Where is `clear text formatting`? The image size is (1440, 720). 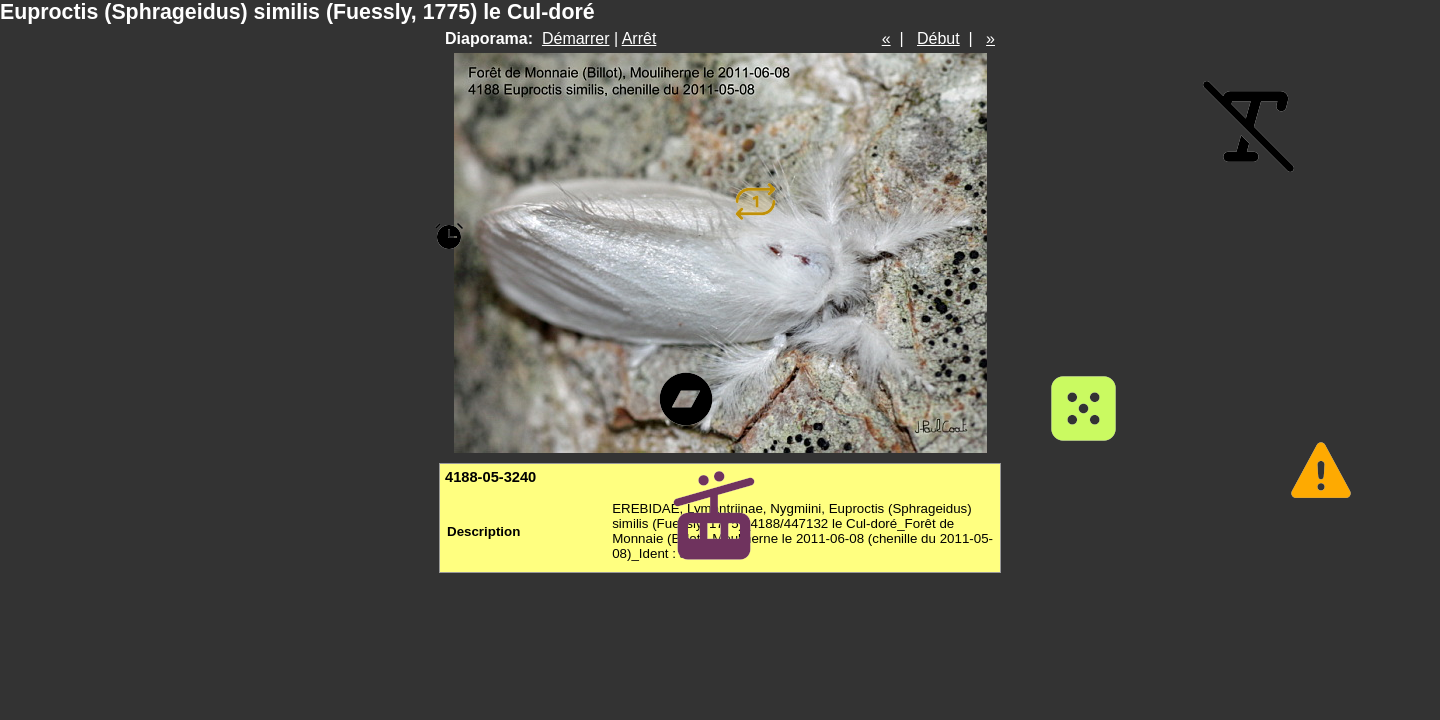
clear text formatting is located at coordinates (1248, 126).